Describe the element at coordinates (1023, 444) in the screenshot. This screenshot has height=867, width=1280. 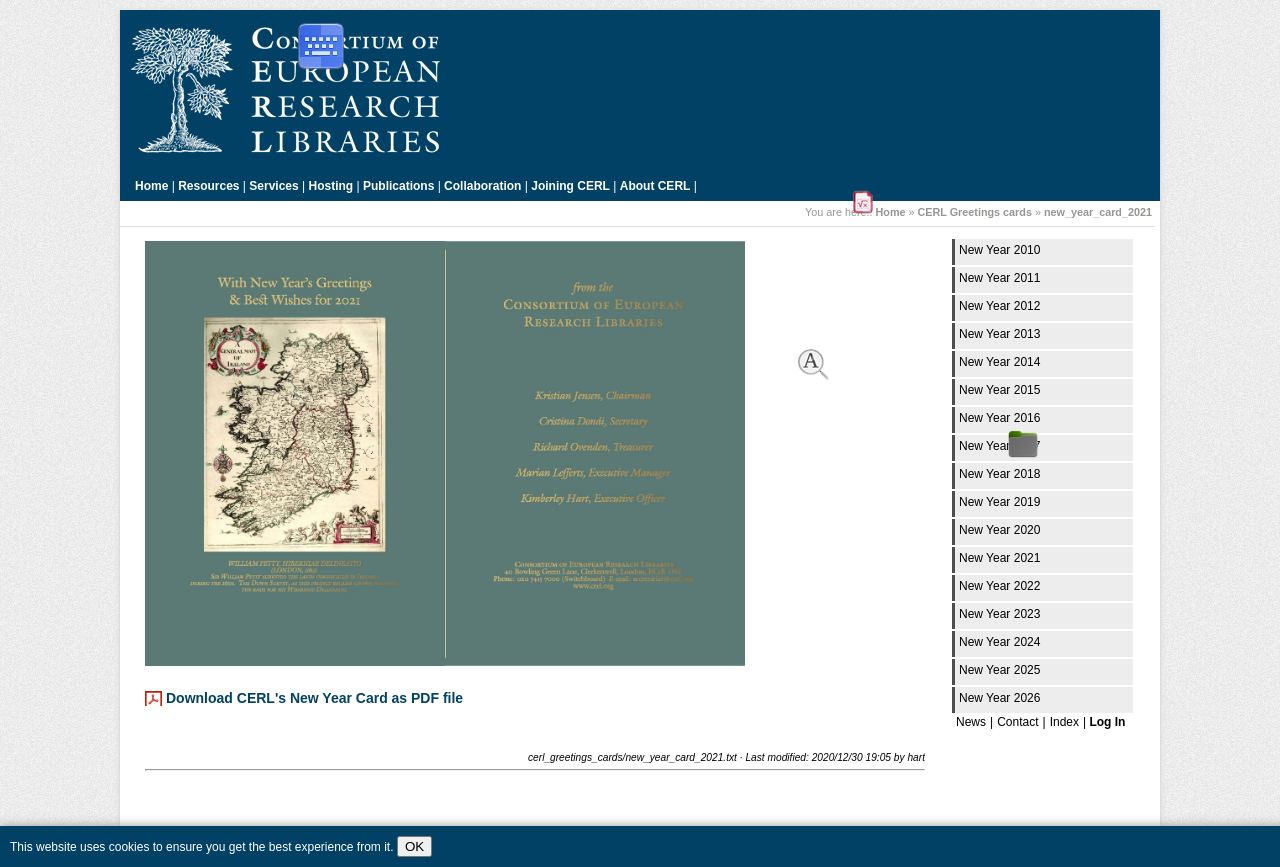
I see `open a folder or directory` at that location.